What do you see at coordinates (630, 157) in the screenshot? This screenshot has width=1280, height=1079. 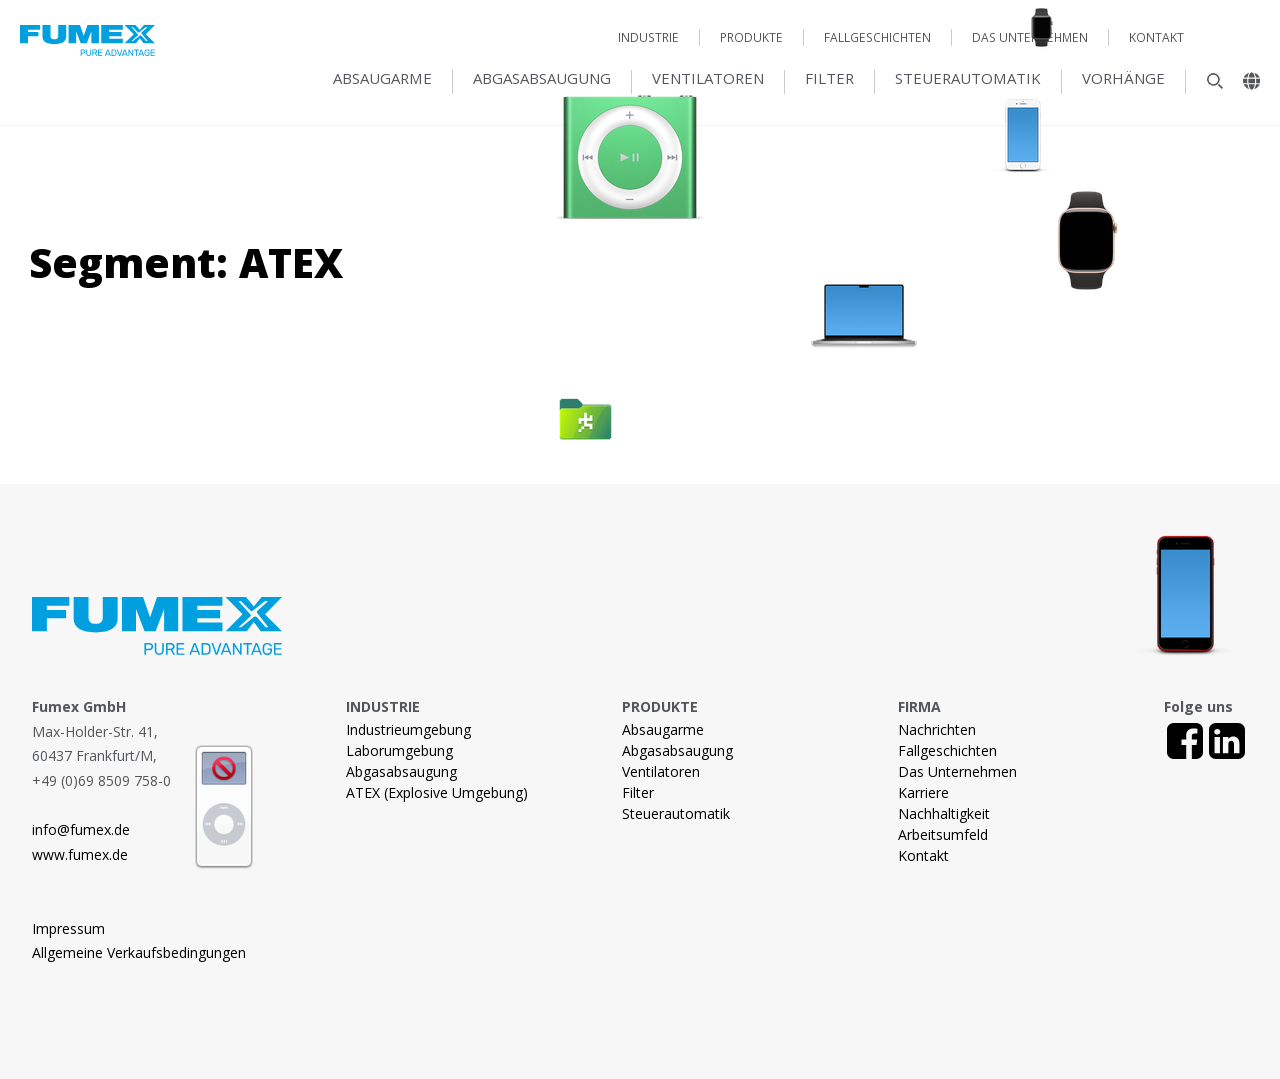 I see `iPod shuffle device icon` at bounding box center [630, 157].